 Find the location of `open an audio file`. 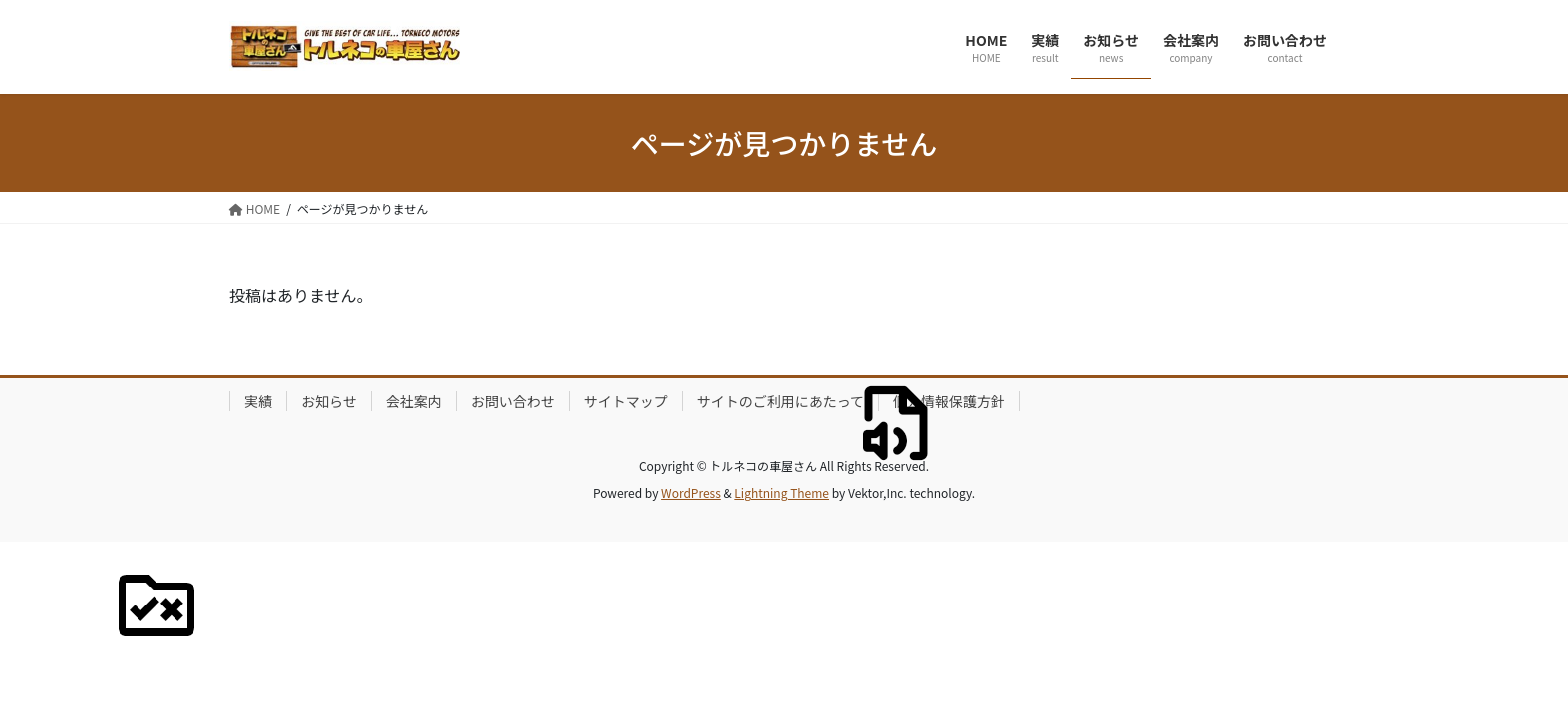

open an audio file is located at coordinates (896, 423).